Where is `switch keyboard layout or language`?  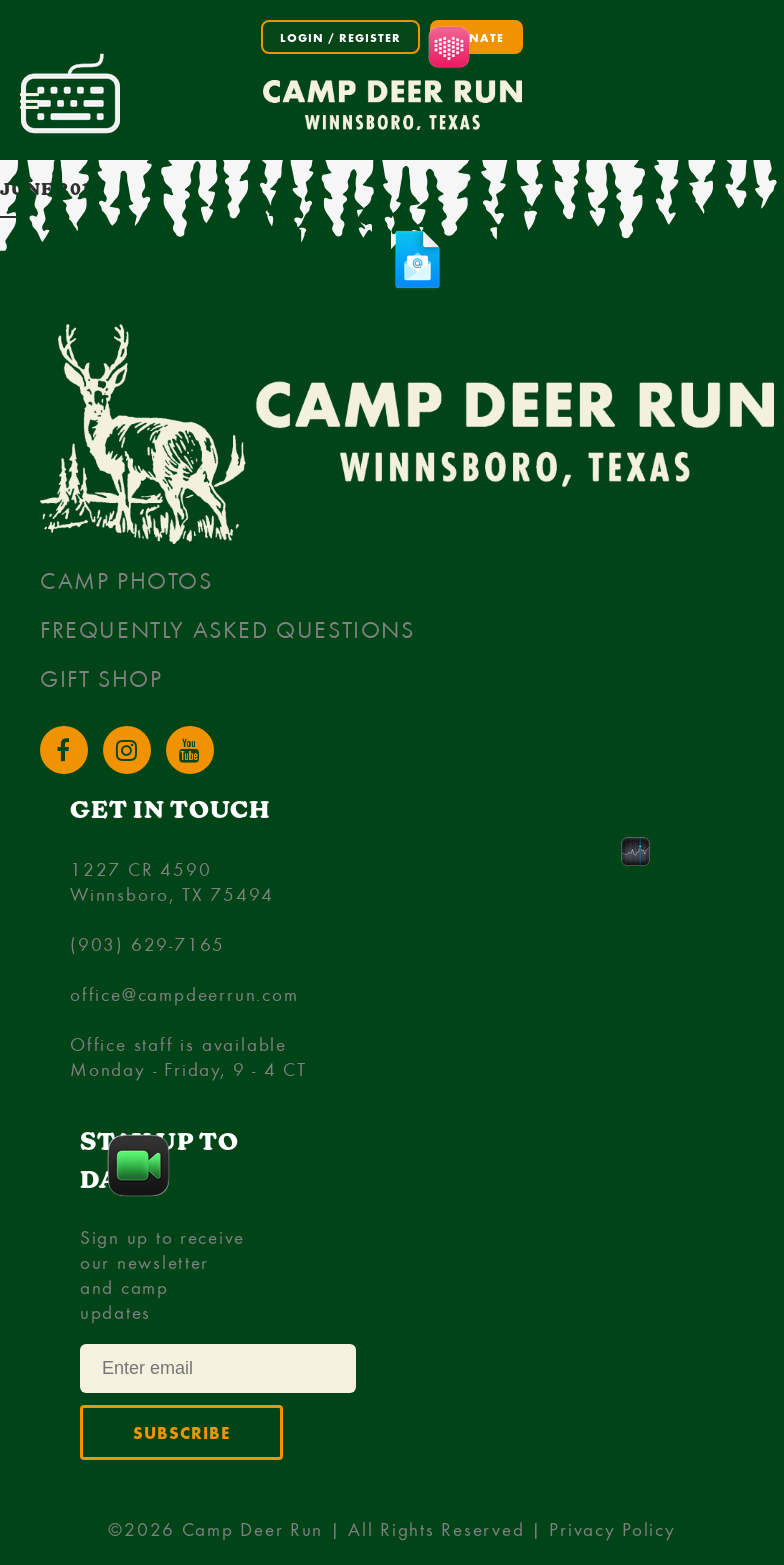
switch keyboard layout or language is located at coordinates (70, 93).